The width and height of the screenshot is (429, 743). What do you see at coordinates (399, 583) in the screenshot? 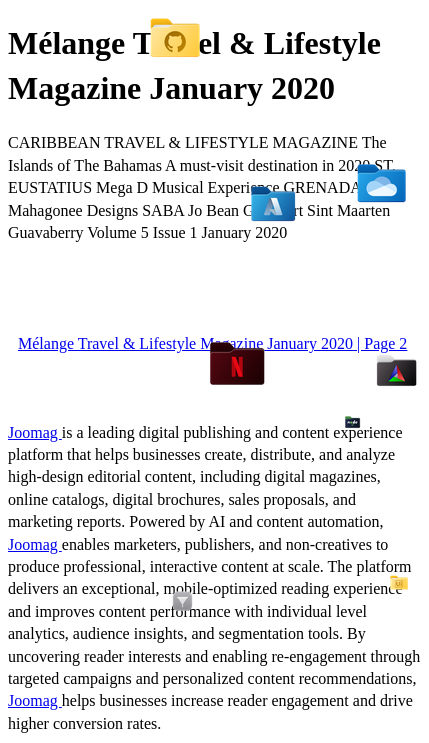
I see `open UiPath project files folder` at bounding box center [399, 583].